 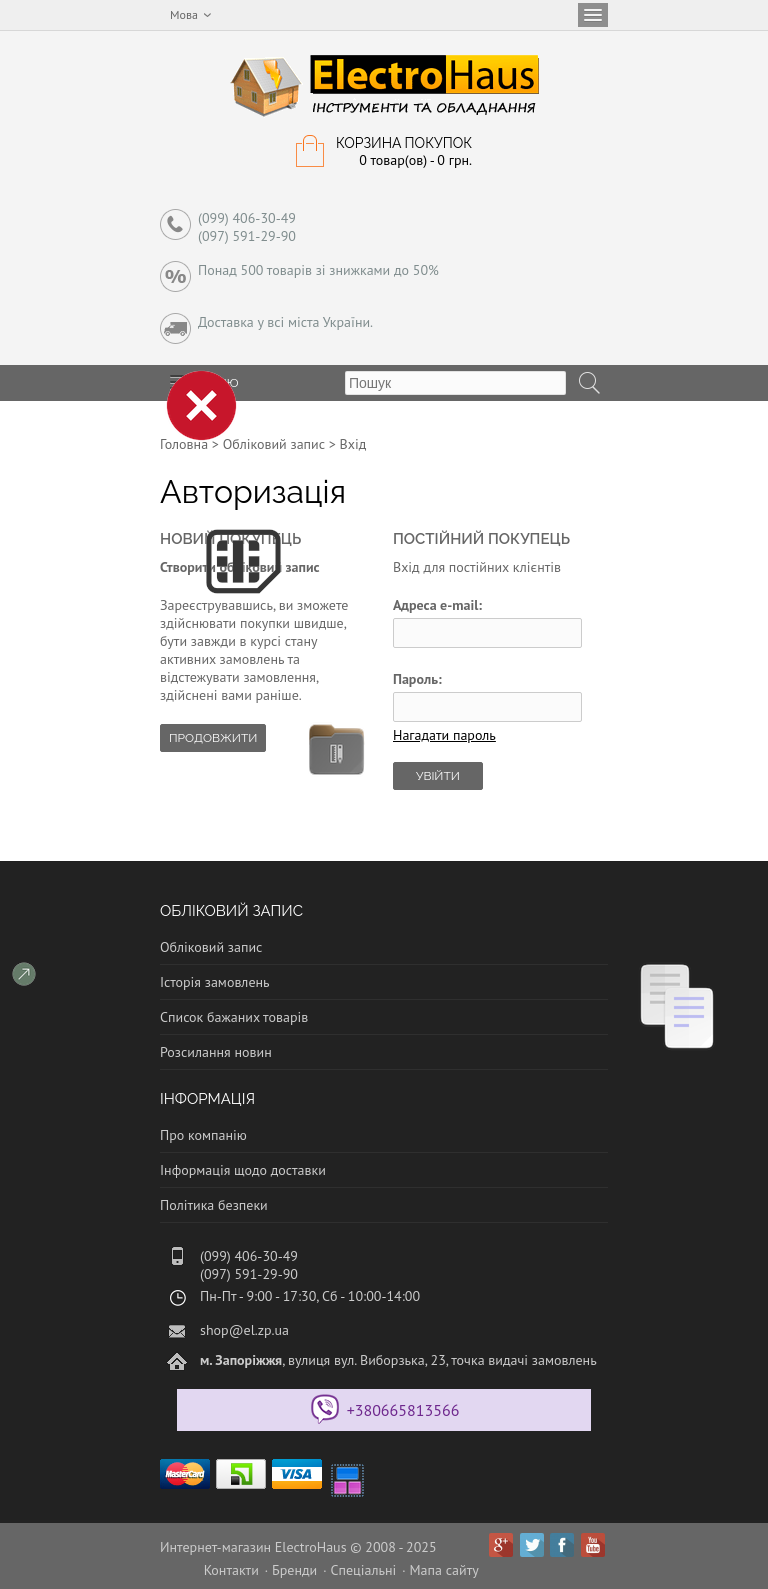 What do you see at coordinates (243, 561) in the screenshot?
I see `indicates sim card status or settings` at bounding box center [243, 561].